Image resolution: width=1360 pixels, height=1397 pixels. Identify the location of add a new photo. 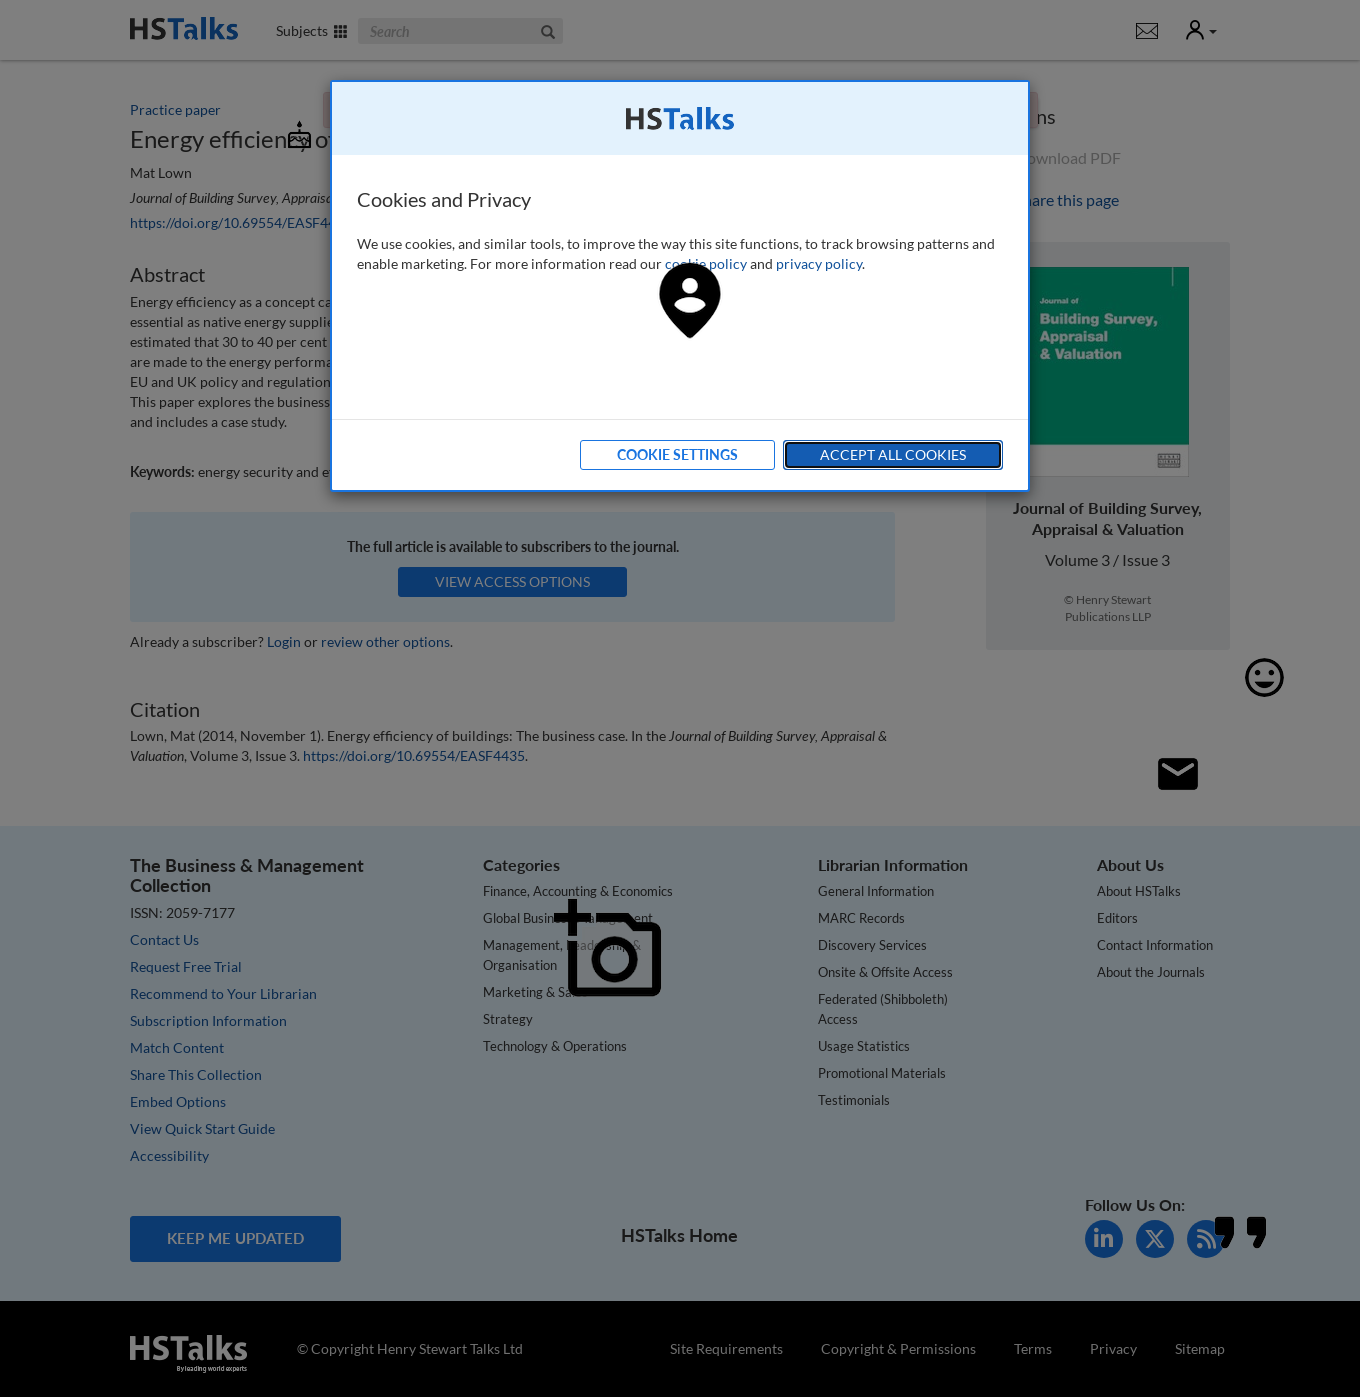
(610, 950).